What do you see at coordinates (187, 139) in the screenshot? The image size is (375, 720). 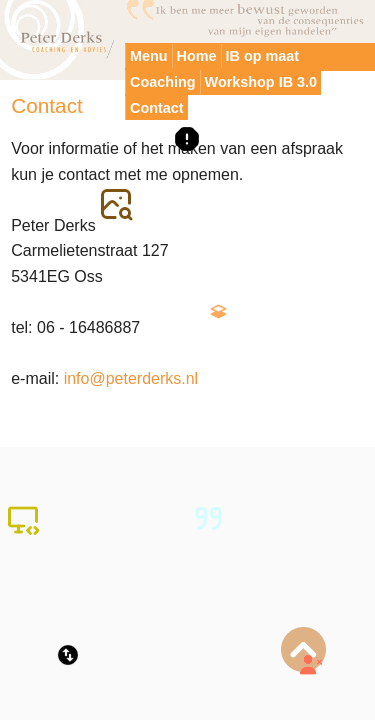 I see `indicates a critical error or warning` at bounding box center [187, 139].